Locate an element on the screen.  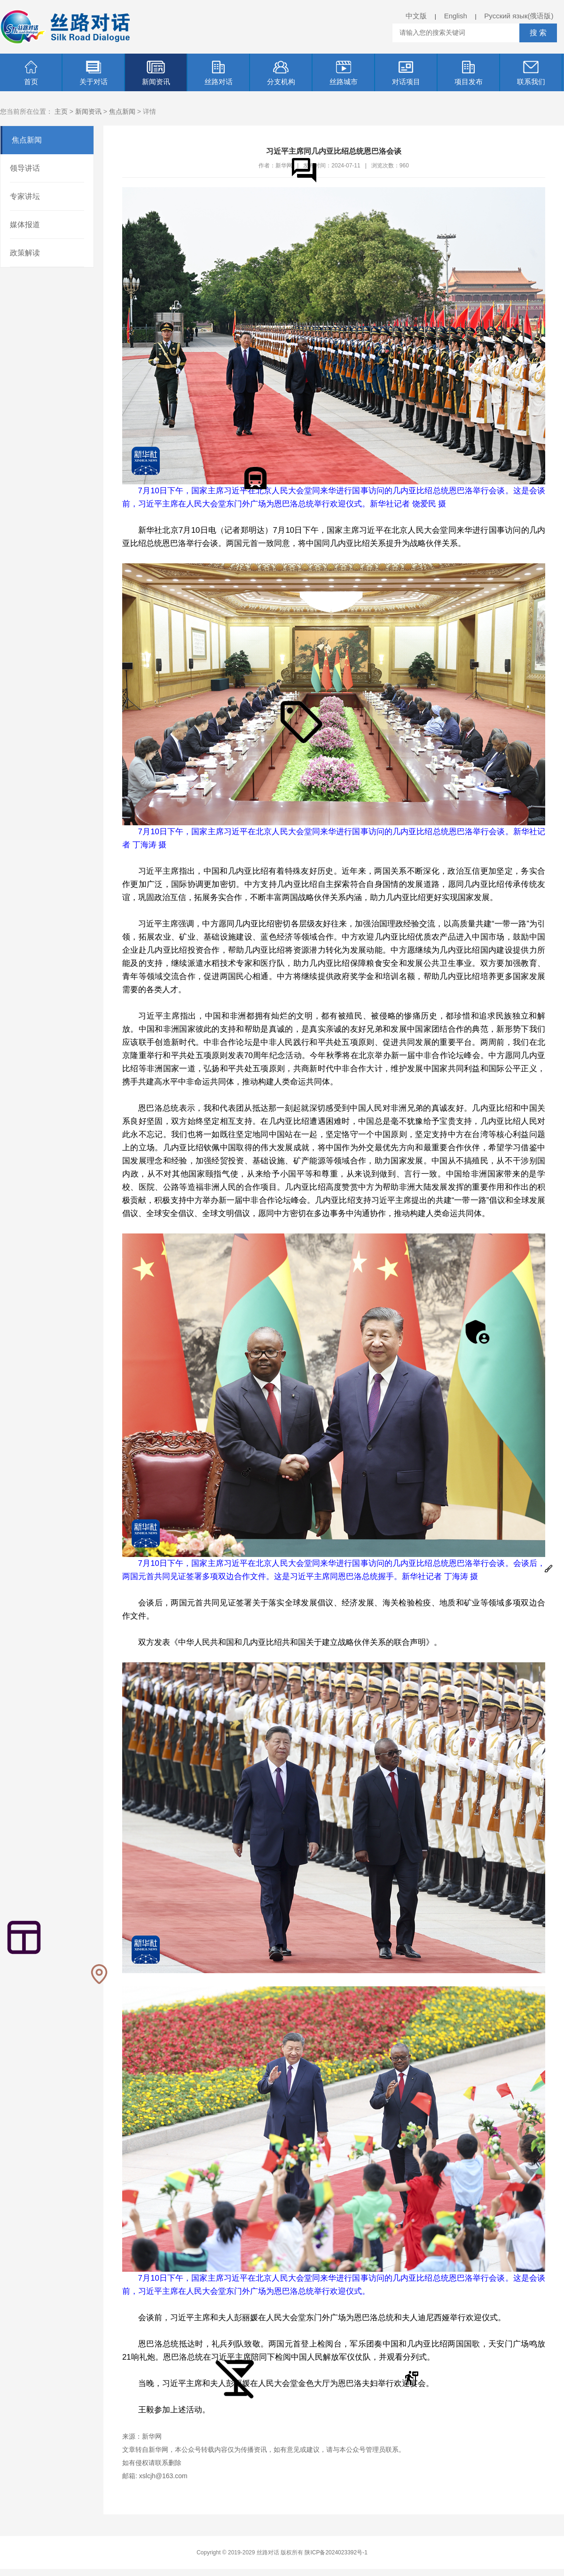
follow directions or navigation signs is located at coordinates (412, 2378).